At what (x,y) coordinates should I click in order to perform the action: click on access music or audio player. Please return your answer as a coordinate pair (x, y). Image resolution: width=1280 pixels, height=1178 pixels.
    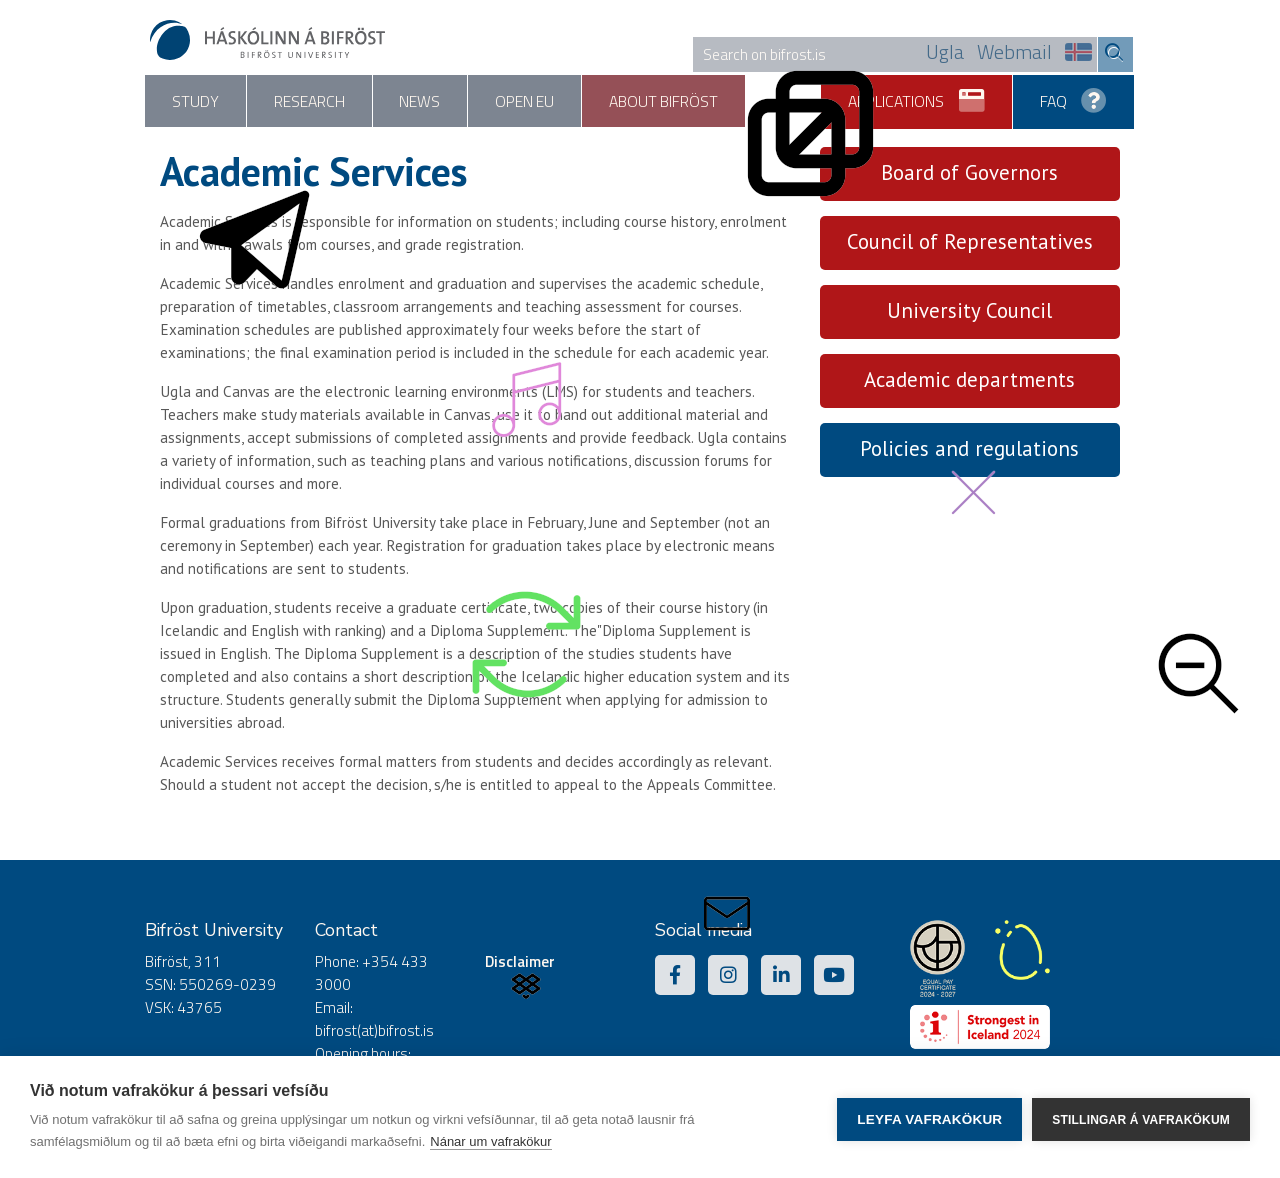
    Looking at the image, I should click on (531, 401).